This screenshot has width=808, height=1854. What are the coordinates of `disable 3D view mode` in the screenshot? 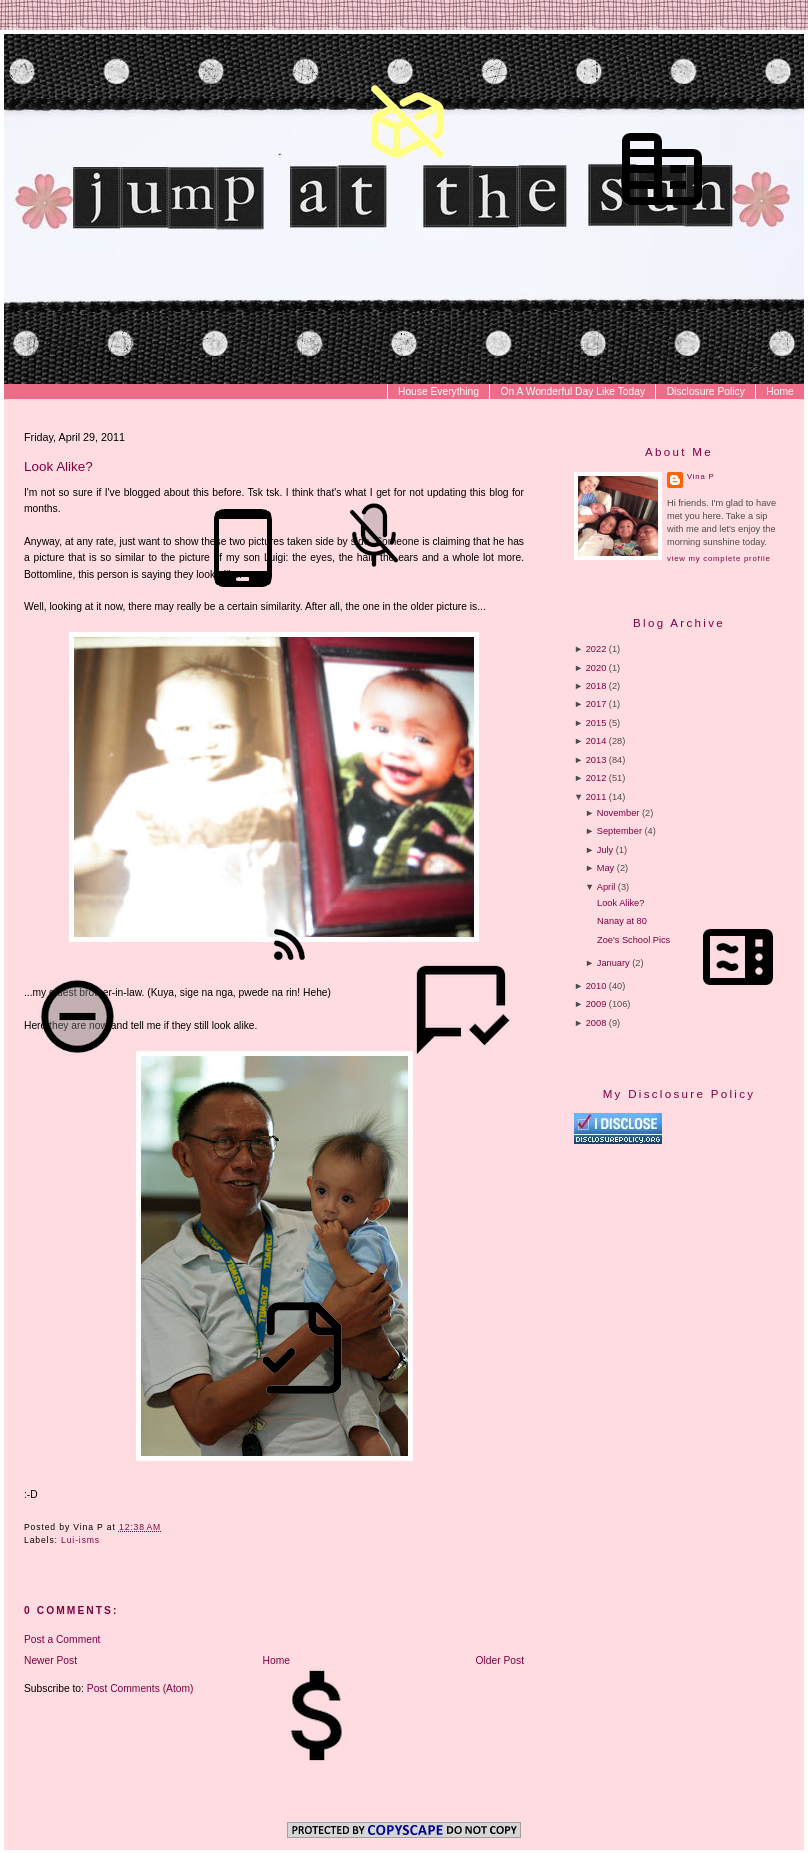 It's located at (407, 121).